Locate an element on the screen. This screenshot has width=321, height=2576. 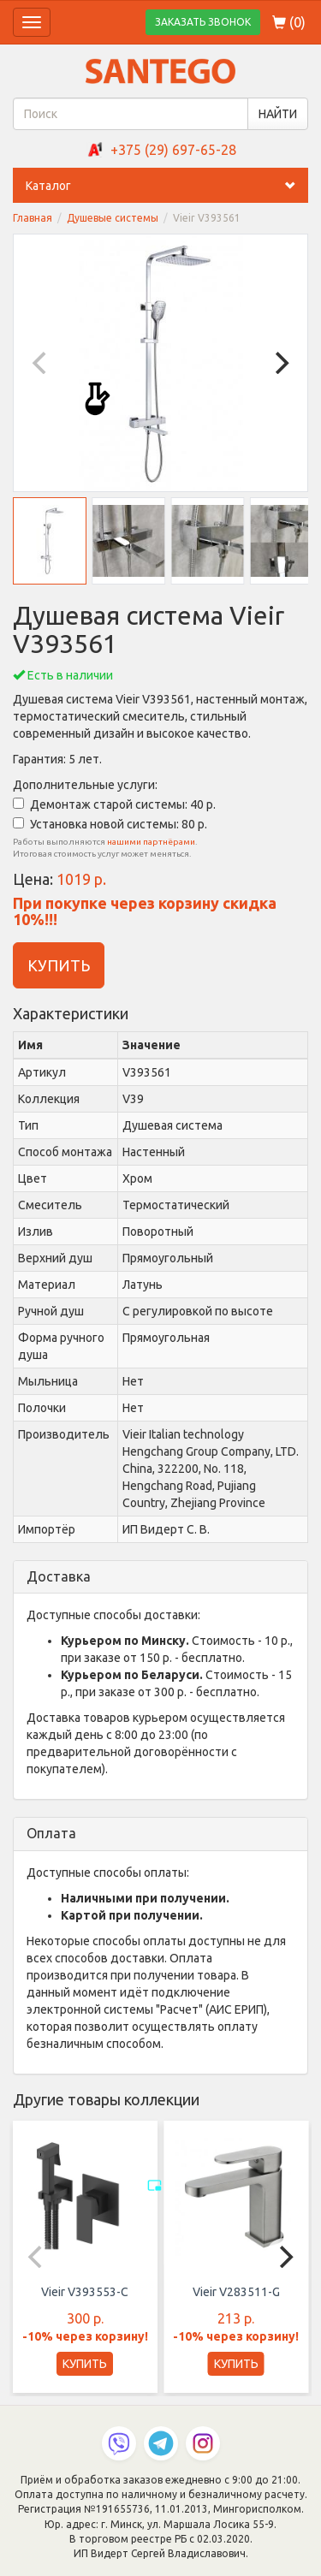
access smoking or cannabis-related content is located at coordinates (97, 399).